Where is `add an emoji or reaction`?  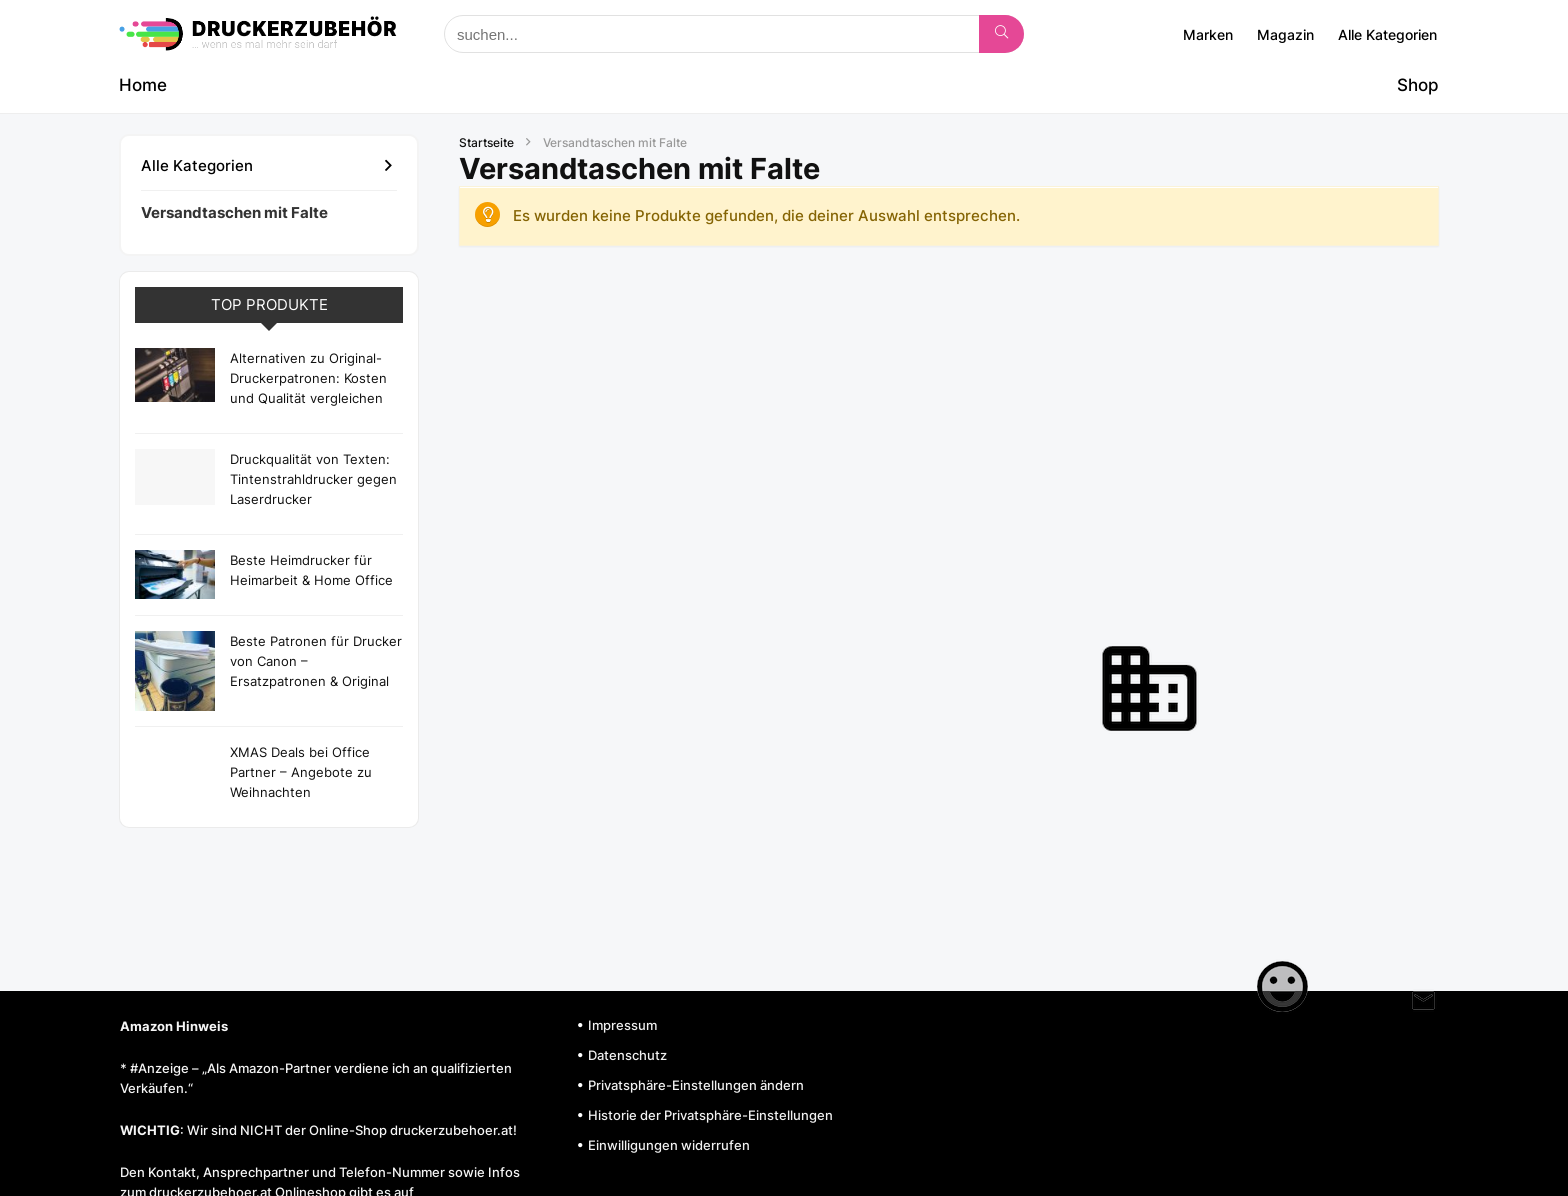 add an emoji or reaction is located at coordinates (1282, 986).